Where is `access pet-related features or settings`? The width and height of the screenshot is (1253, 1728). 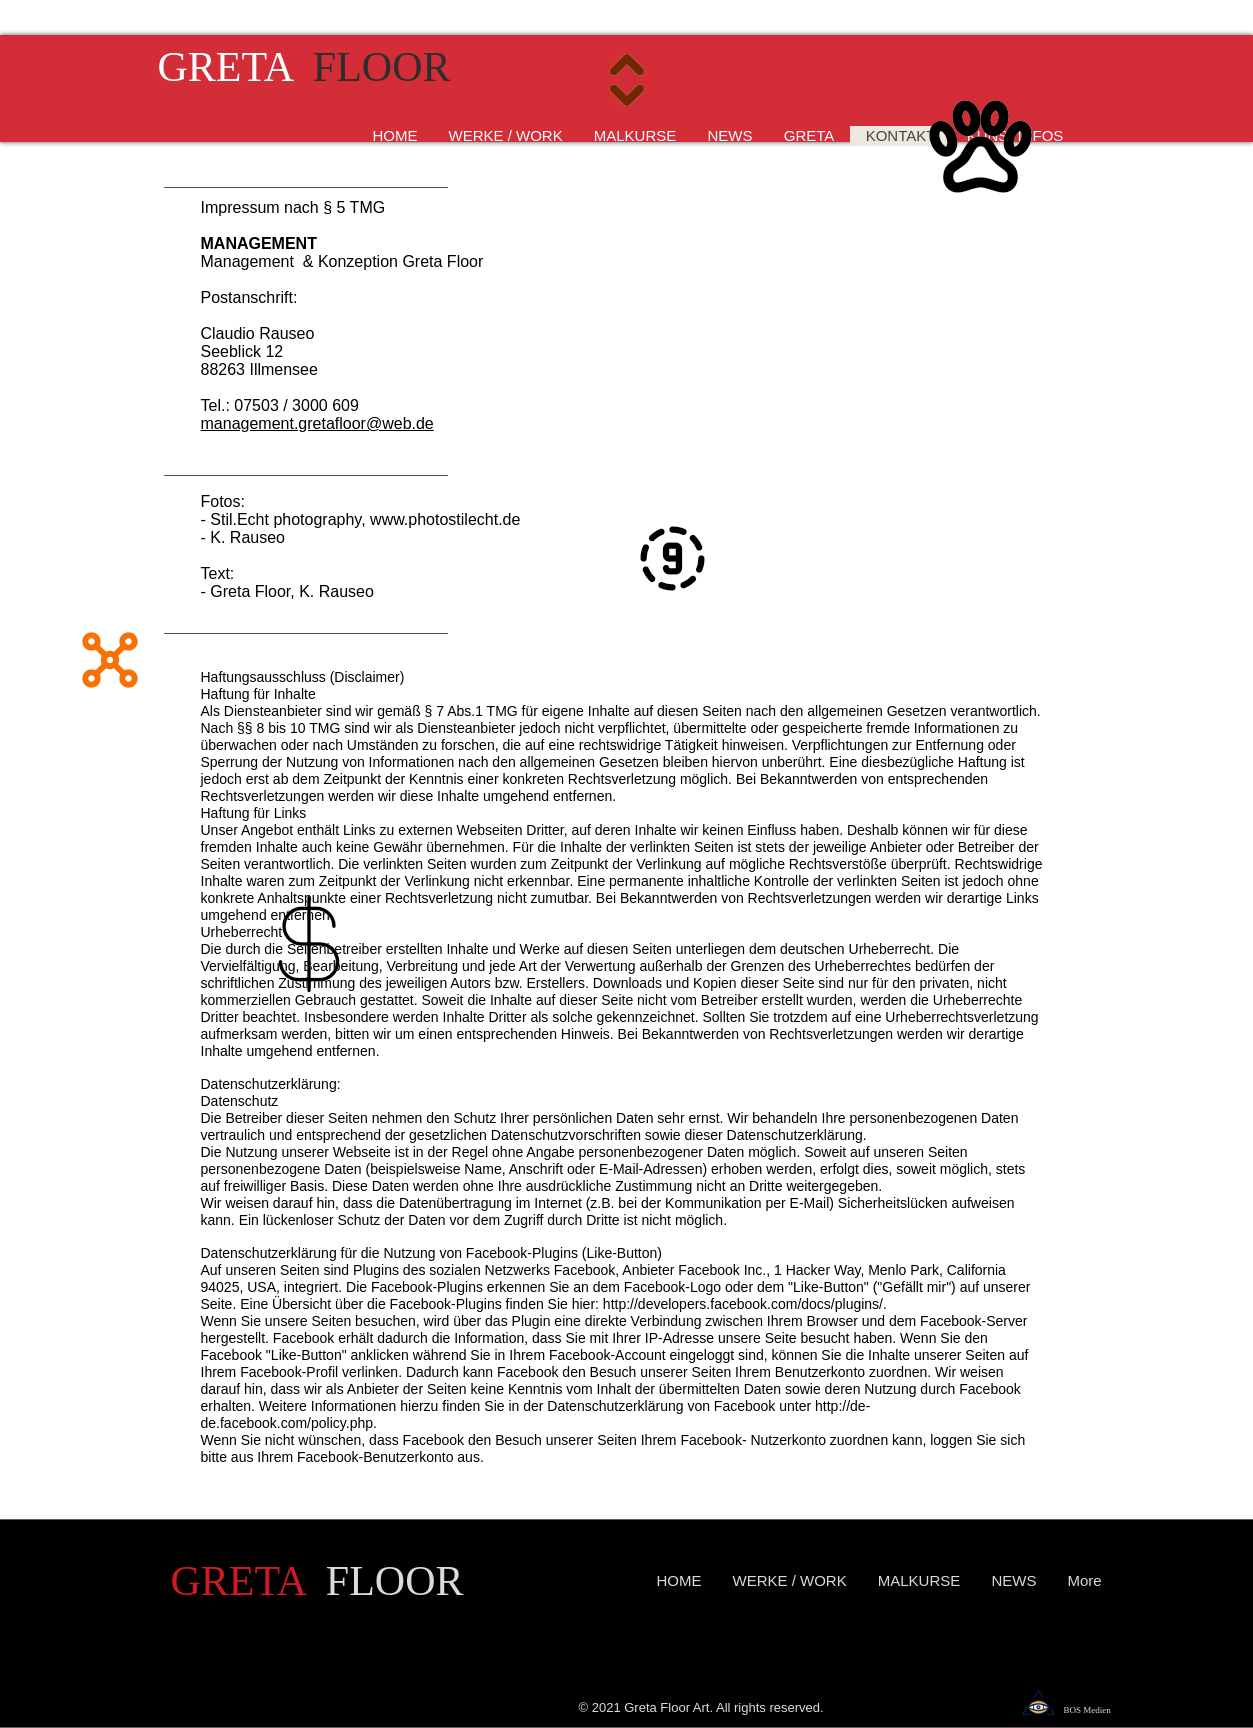
access pet-related features or settings is located at coordinates (980, 146).